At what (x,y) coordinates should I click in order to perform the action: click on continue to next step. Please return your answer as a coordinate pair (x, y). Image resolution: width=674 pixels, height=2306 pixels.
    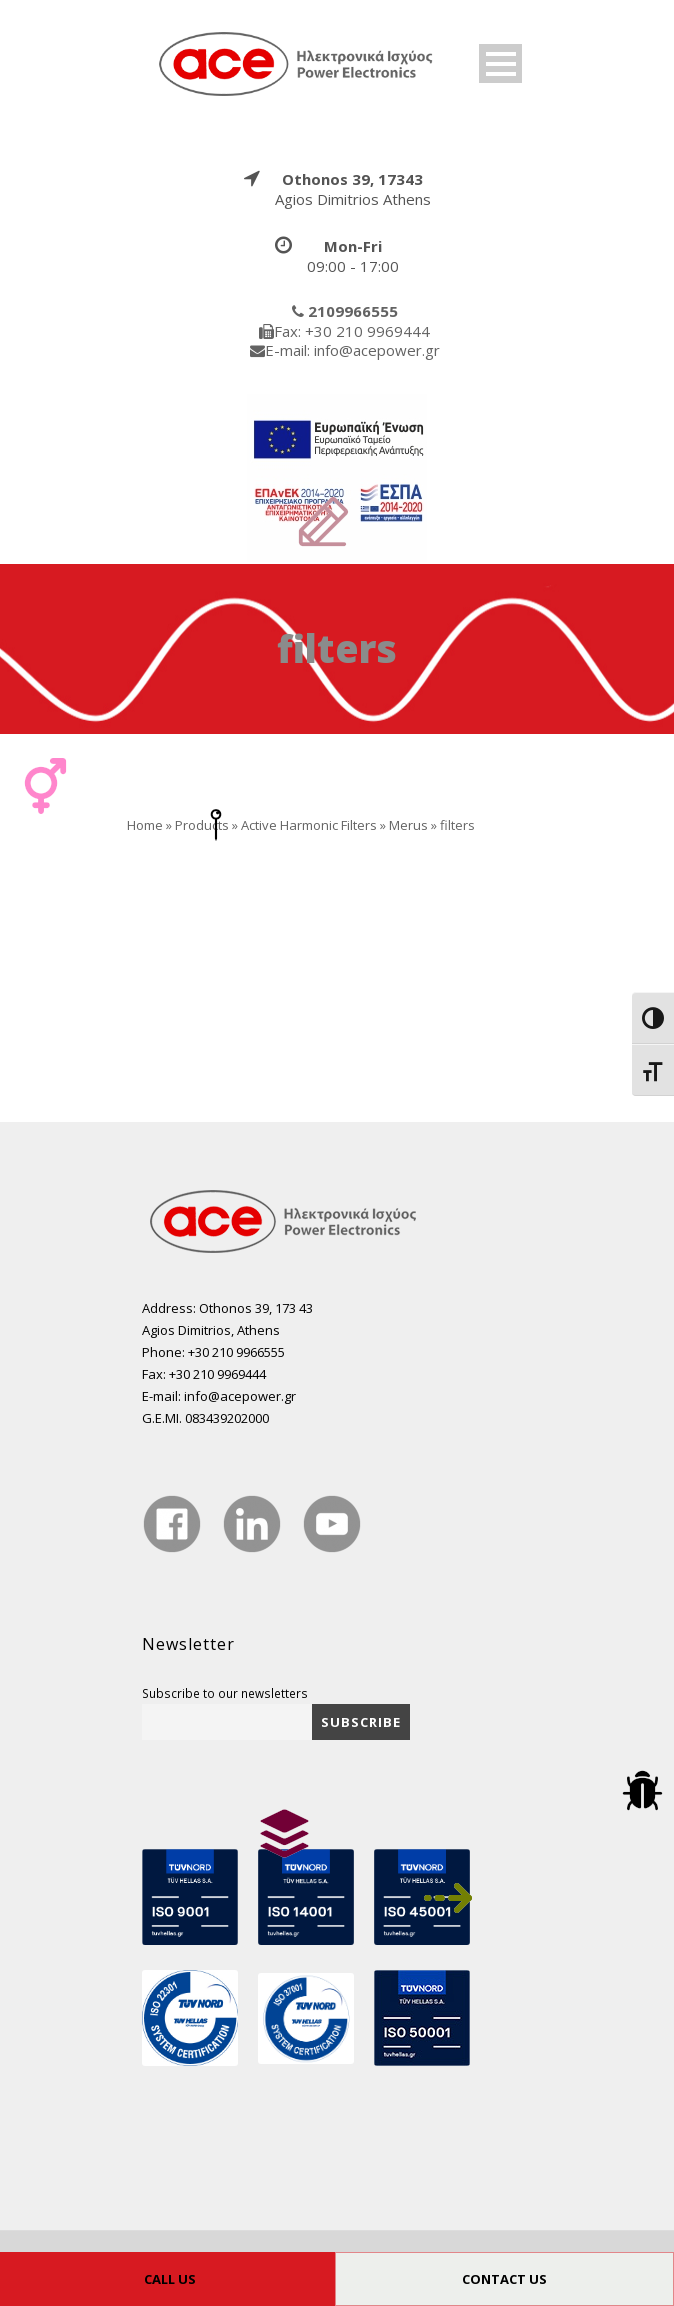
    Looking at the image, I should click on (448, 1898).